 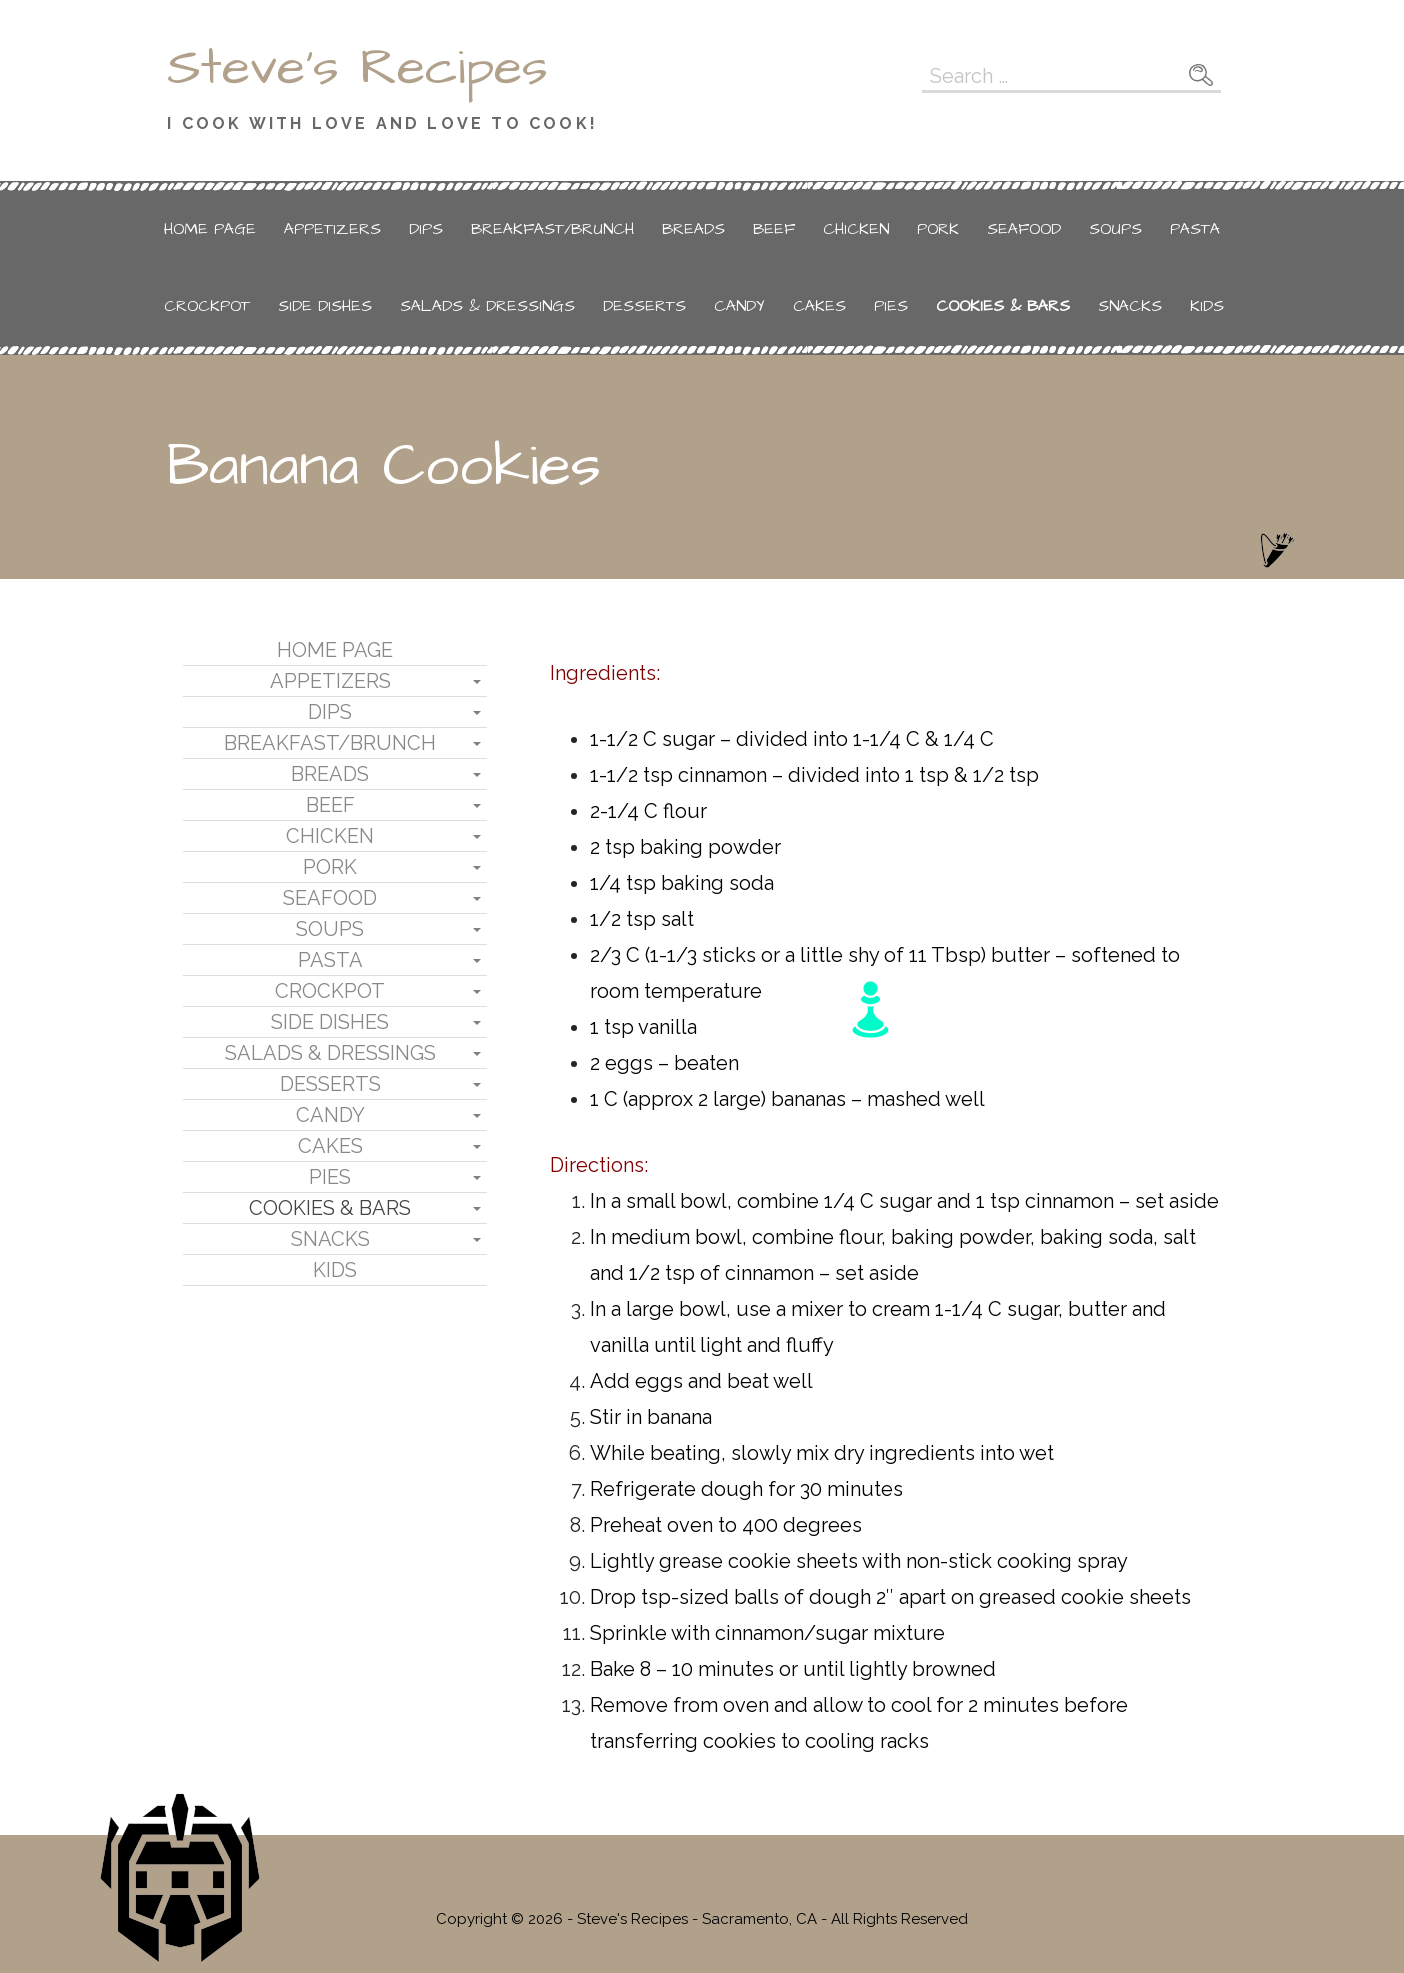 What do you see at coordinates (180, 1878) in the screenshot?
I see `select mech or robot character class` at bounding box center [180, 1878].